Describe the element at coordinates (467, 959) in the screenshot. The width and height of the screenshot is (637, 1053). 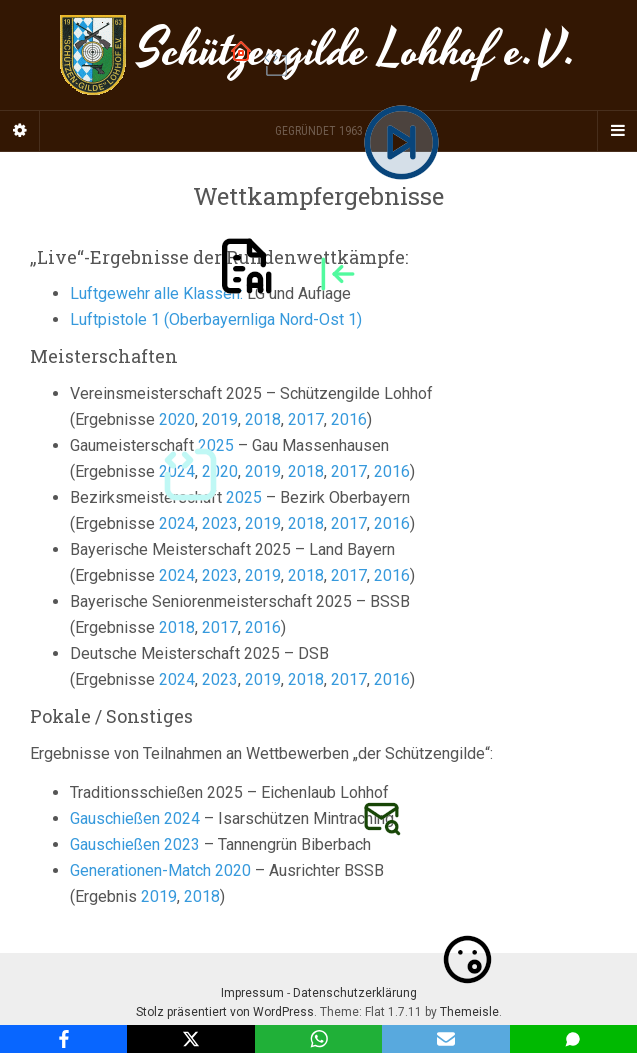
I see `indicates singing or karaoke mode` at that location.